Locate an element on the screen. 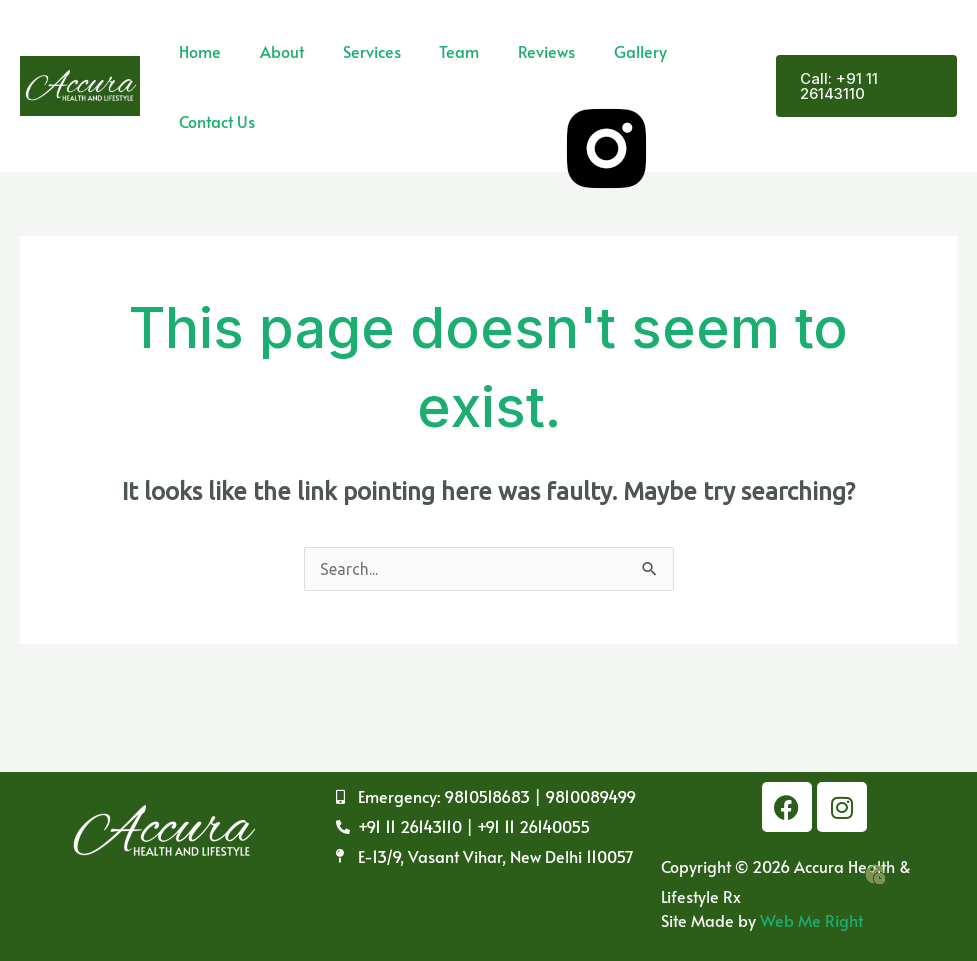  open instagram app is located at coordinates (606, 148).